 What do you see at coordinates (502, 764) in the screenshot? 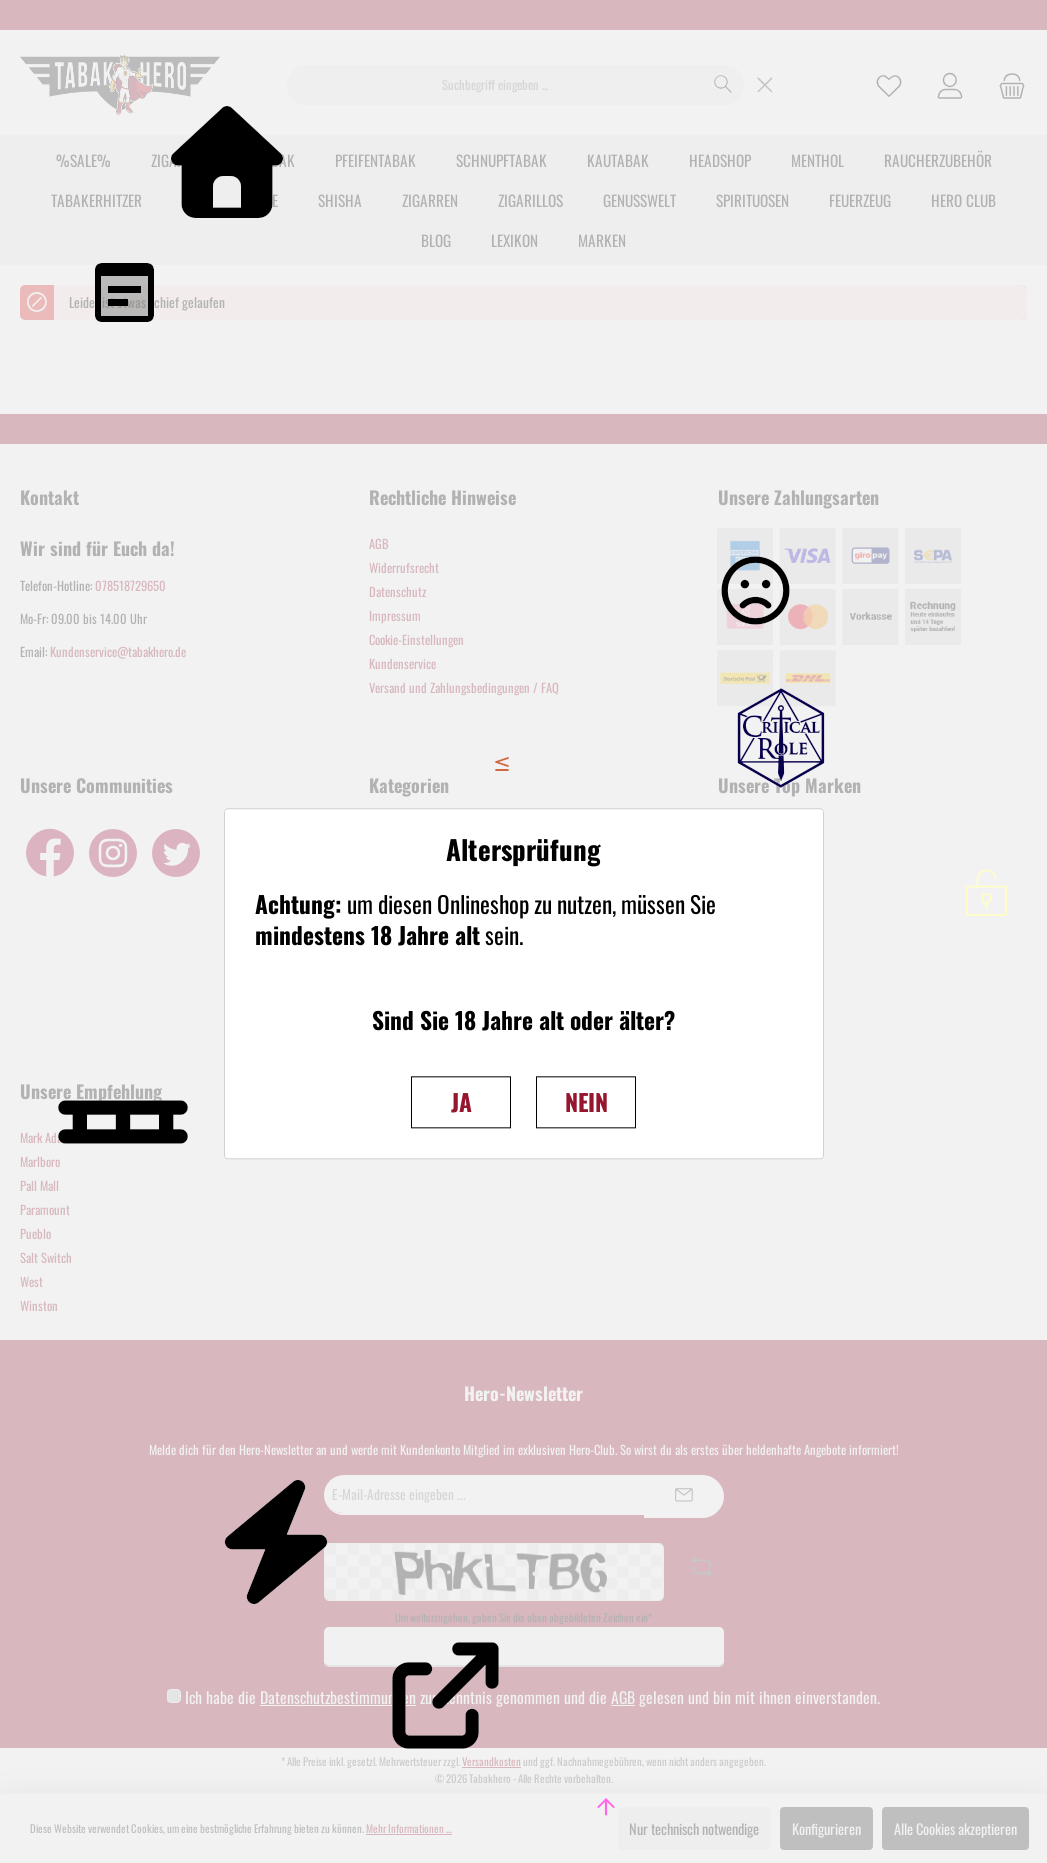
I see `less than or equal to comparison operator` at bounding box center [502, 764].